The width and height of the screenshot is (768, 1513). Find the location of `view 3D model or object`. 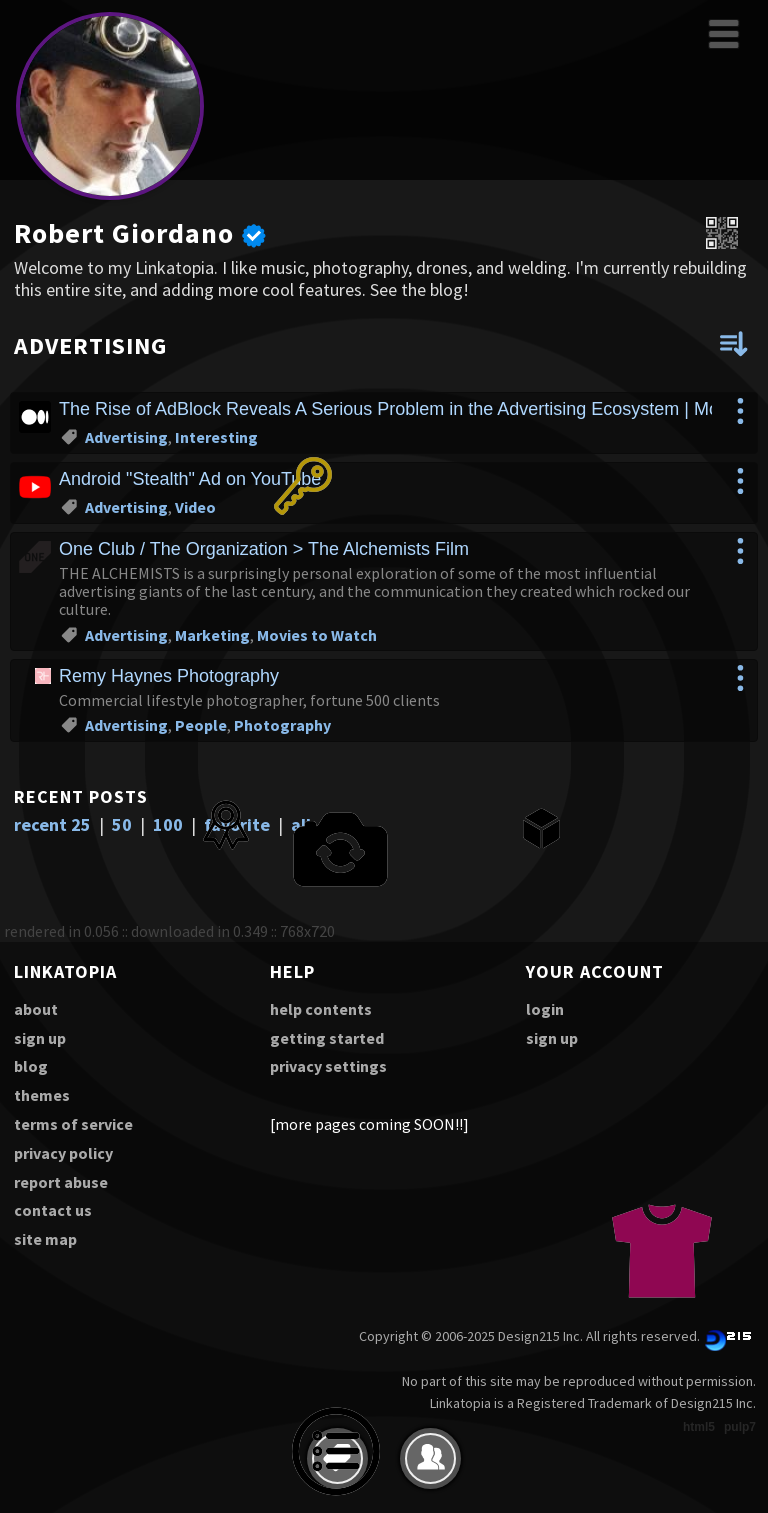

view 3D model or object is located at coordinates (541, 828).